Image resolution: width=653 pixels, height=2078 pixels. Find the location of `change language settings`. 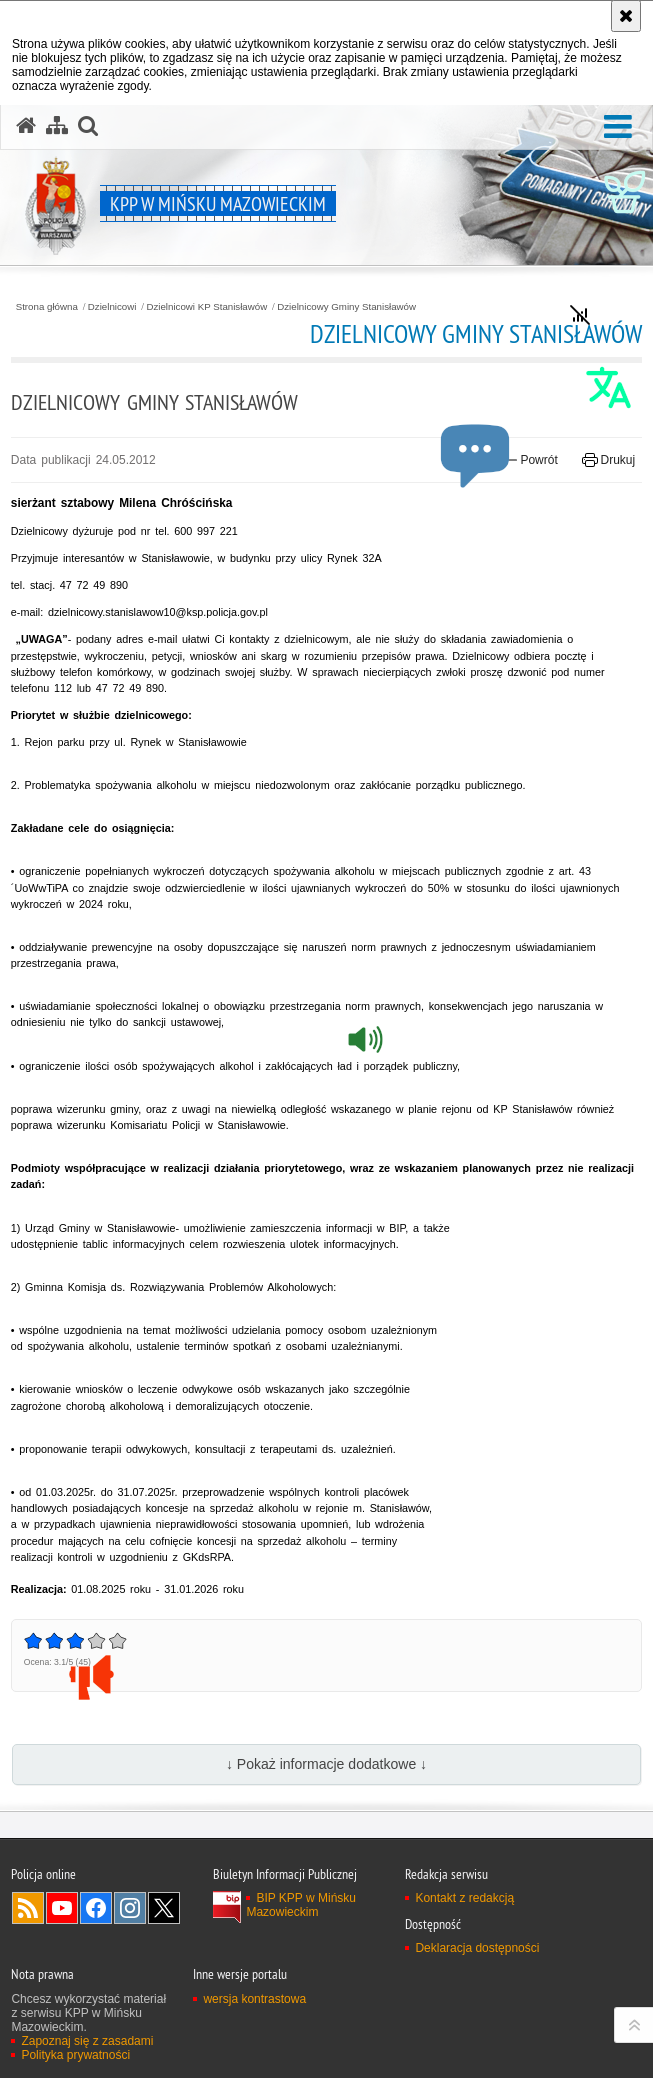

change language settings is located at coordinates (608, 387).